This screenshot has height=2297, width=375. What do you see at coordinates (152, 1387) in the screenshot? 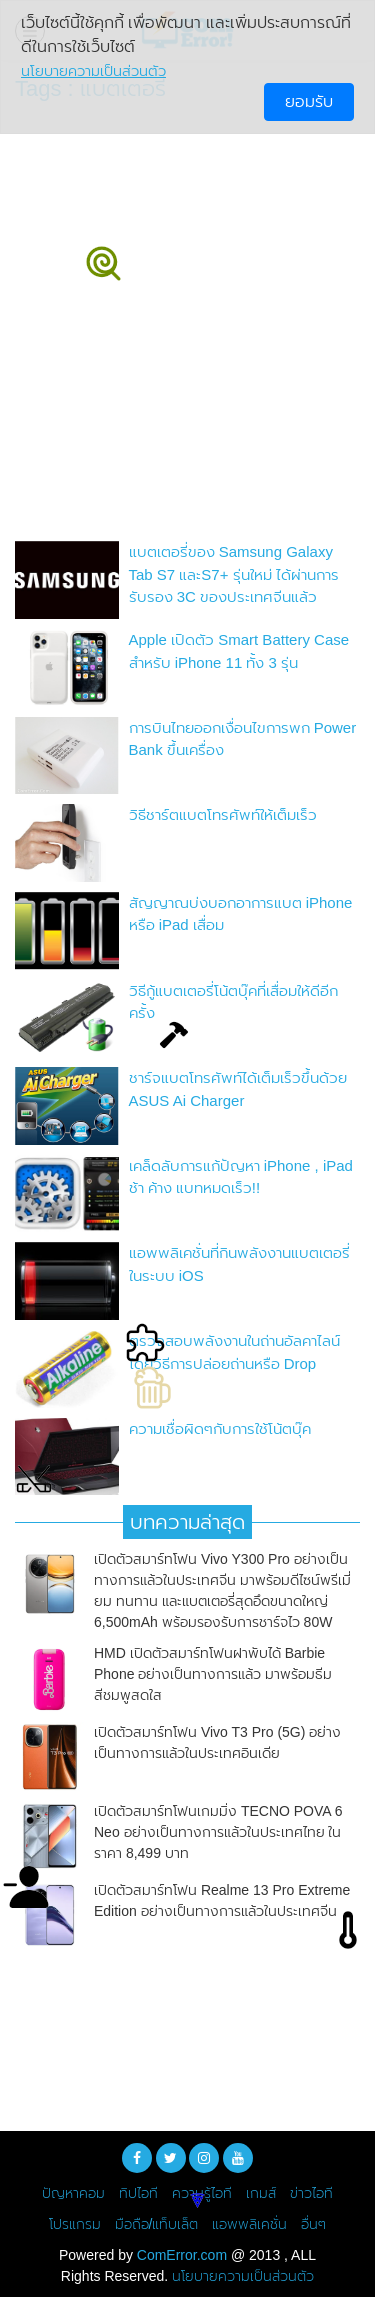
I see `browse nearby bars or breweries` at bounding box center [152, 1387].